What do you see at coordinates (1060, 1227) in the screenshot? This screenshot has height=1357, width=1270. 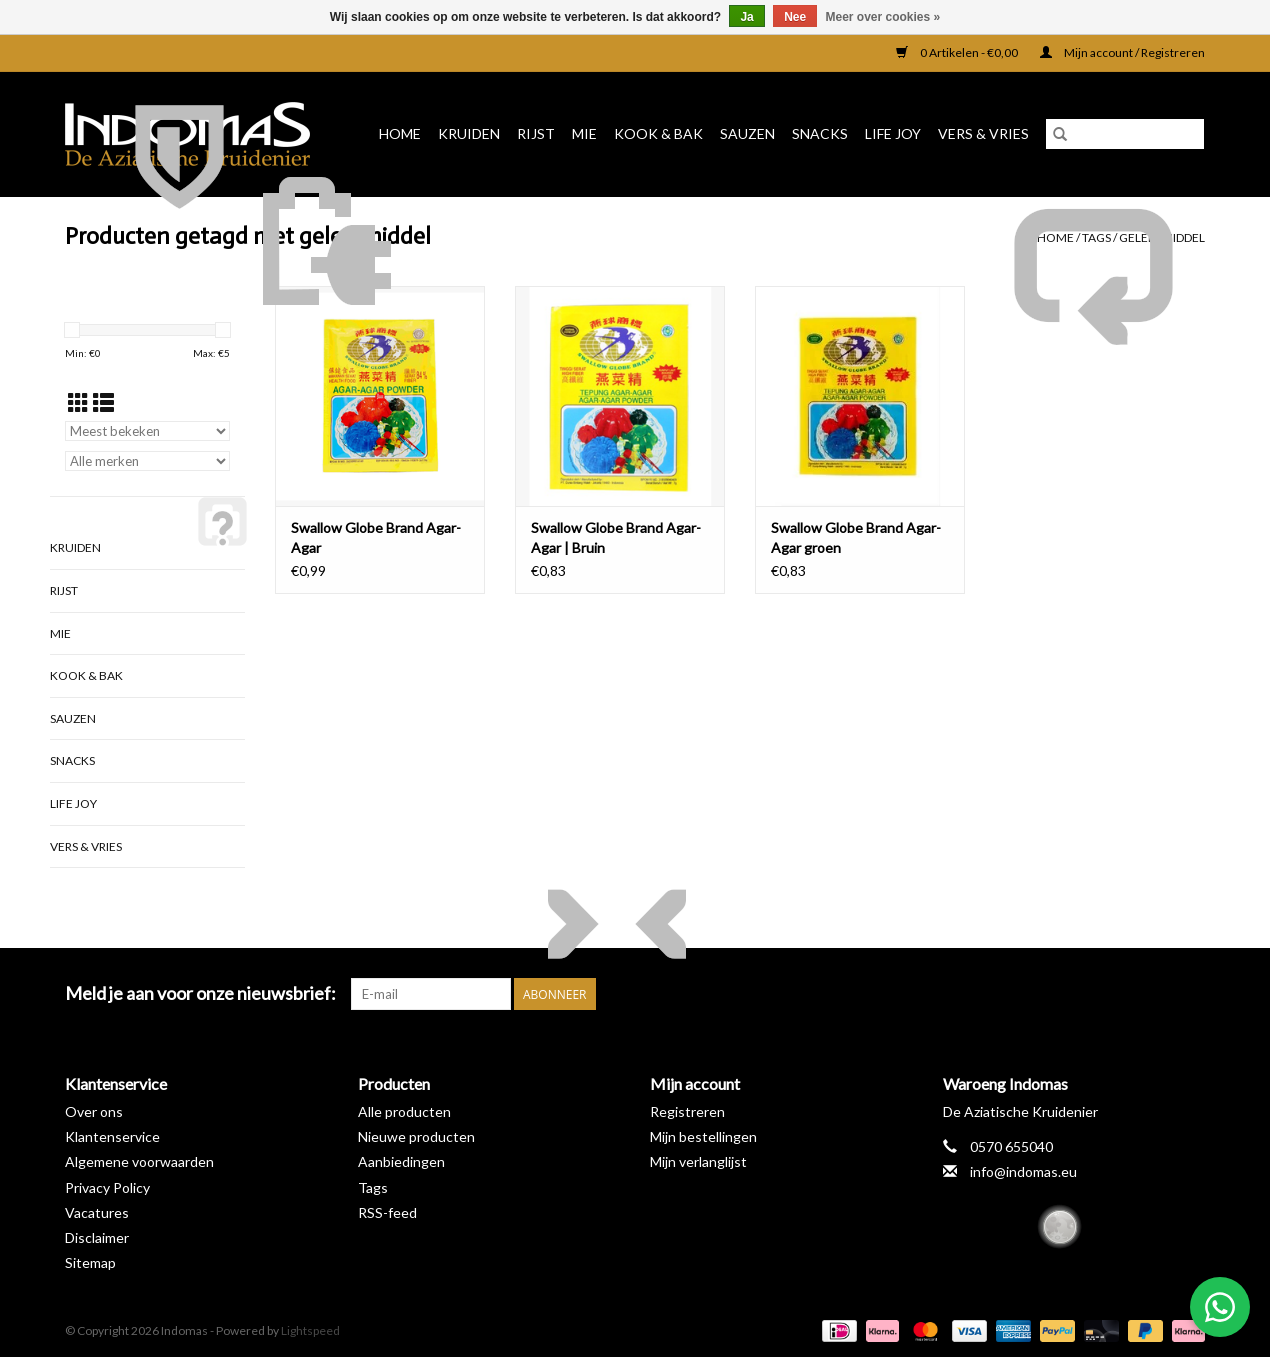 I see `indicates clear weather conditions at night` at bounding box center [1060, 1227].